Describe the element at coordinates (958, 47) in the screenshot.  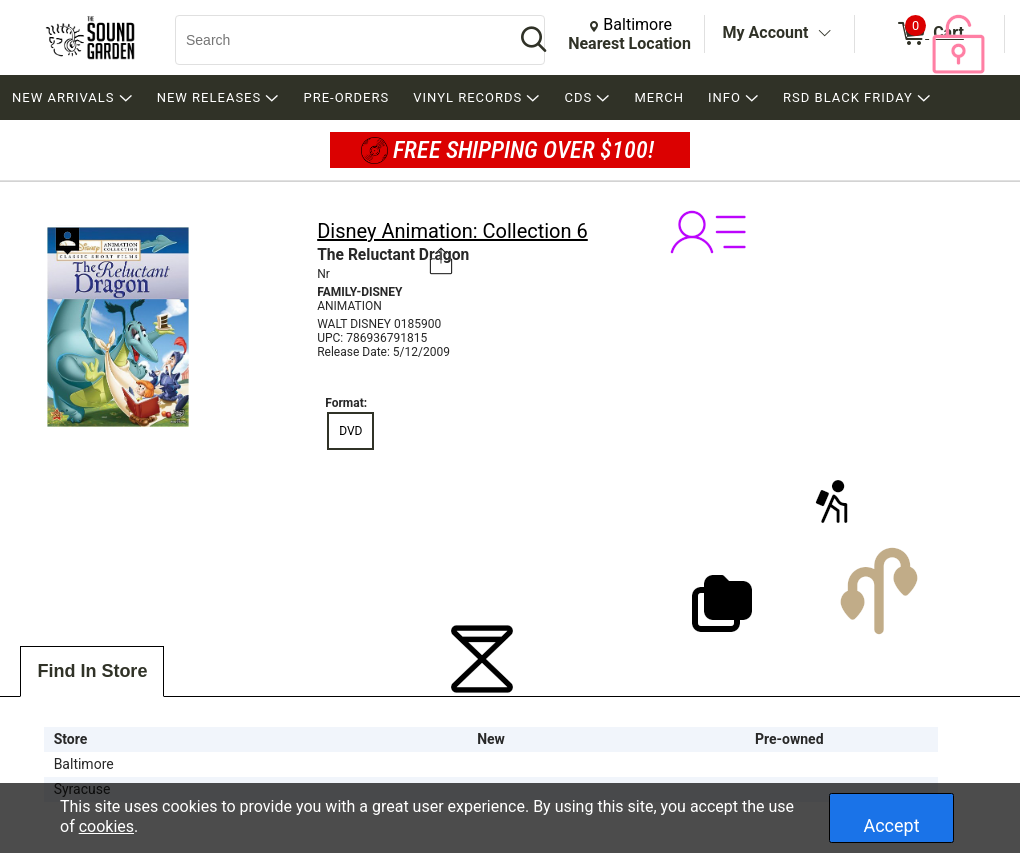
I see `unlocked or unsecured state` at that location.